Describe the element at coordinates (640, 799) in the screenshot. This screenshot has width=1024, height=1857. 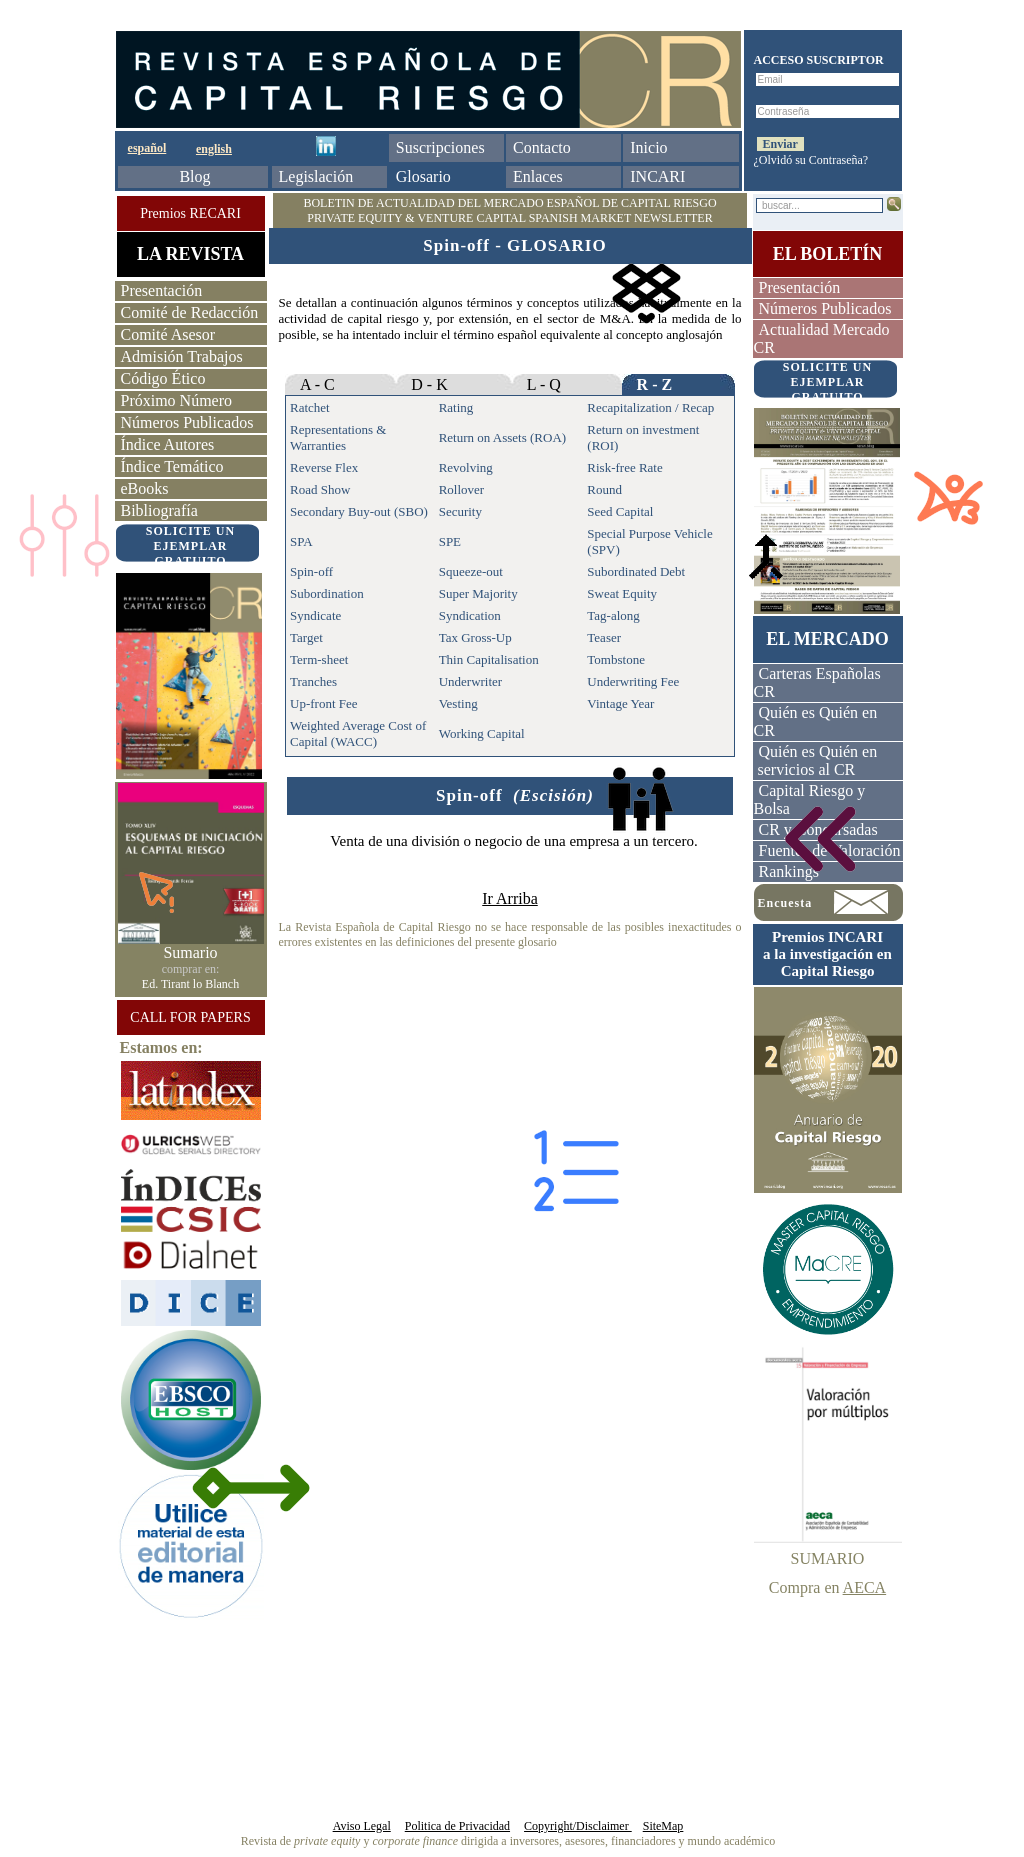
I see `indicates family restroom facility nearby` at that location.